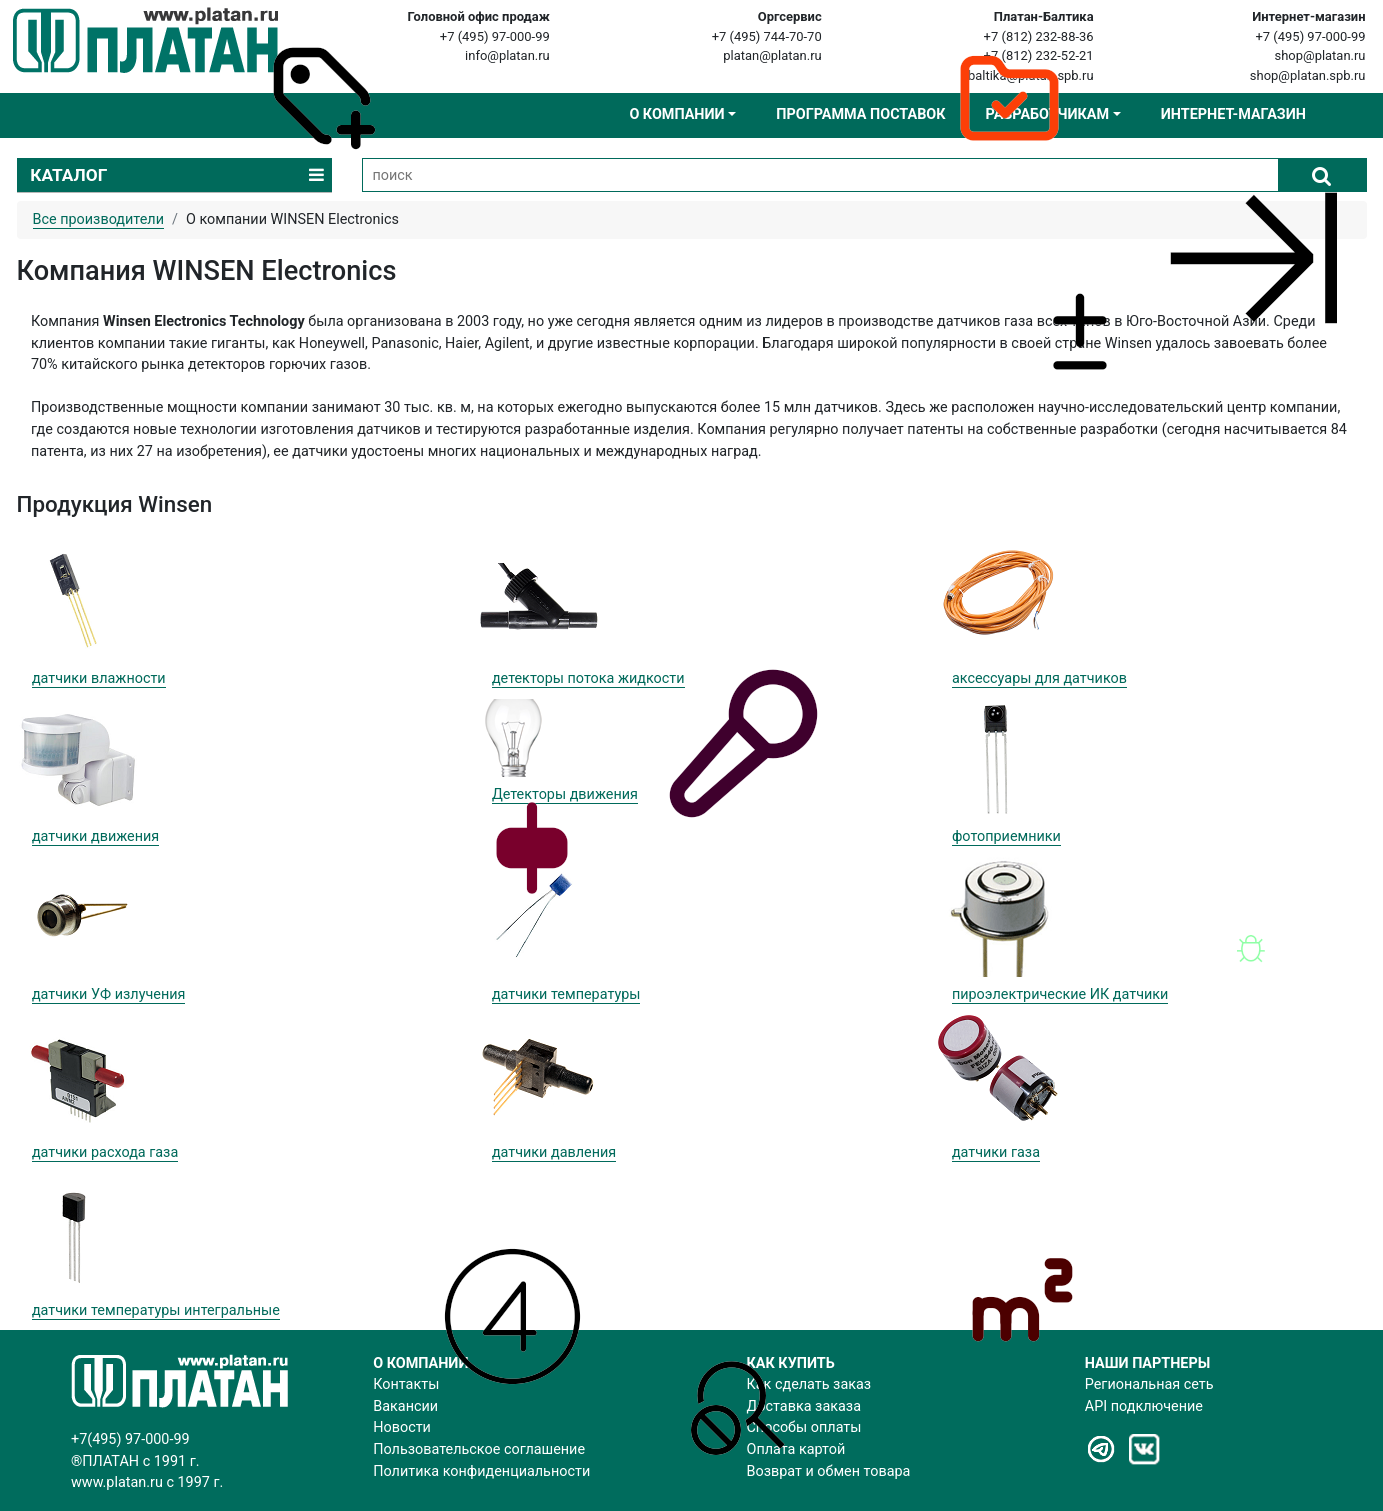 The width and height of the screenshot is (1383, 1511). I want to click on view code differences or changes, so click(1080, 333).